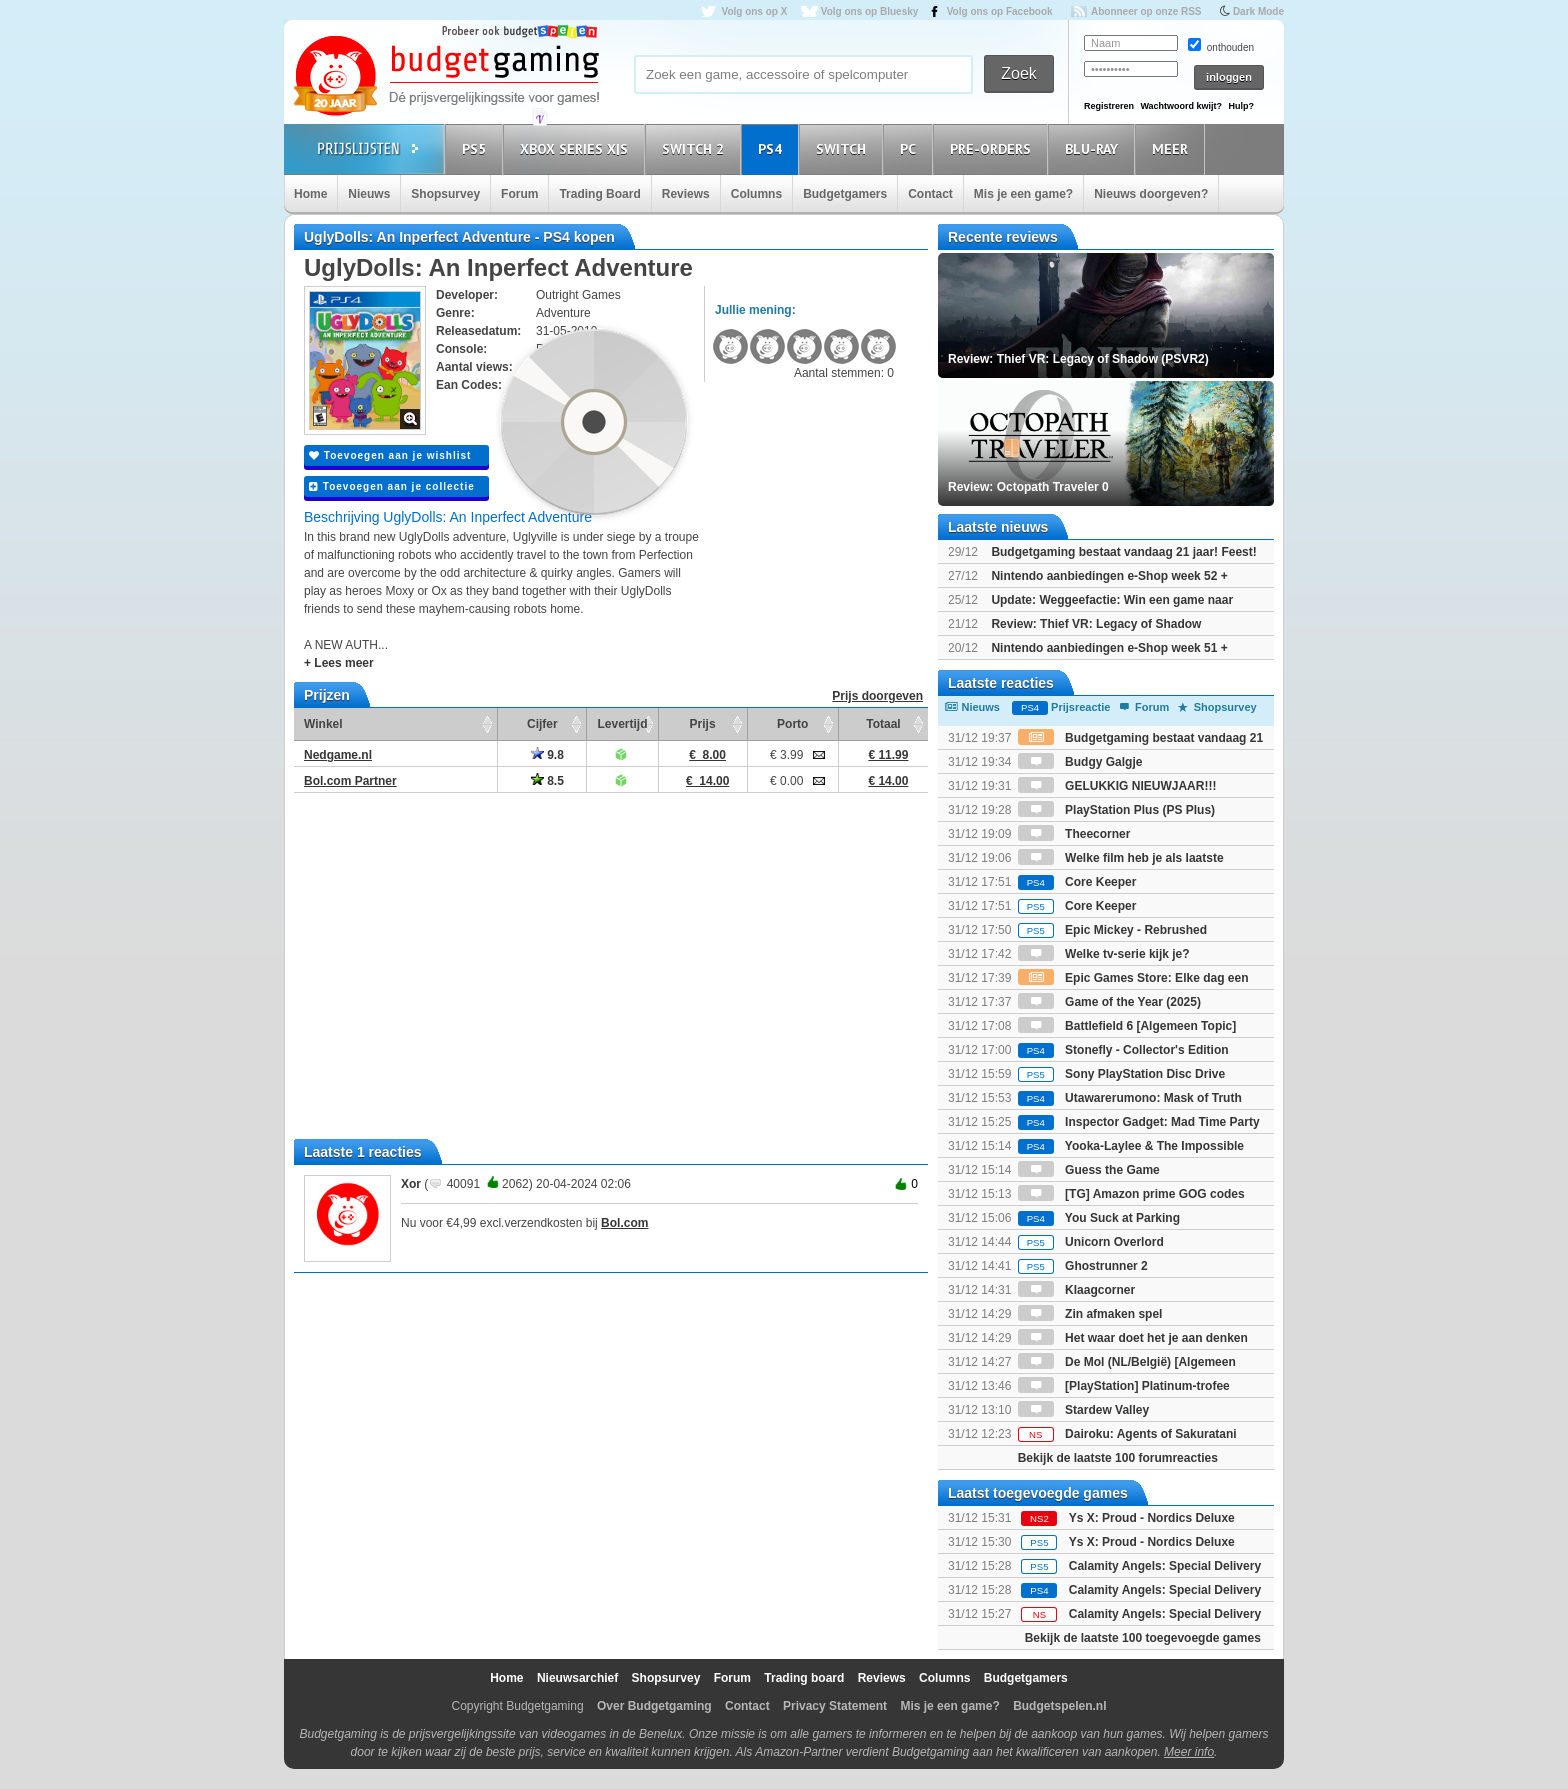  What do you see at coordinates (1012, 448) in the screenshot?
I see `open package manager application` at bounding box center [1012, 448].